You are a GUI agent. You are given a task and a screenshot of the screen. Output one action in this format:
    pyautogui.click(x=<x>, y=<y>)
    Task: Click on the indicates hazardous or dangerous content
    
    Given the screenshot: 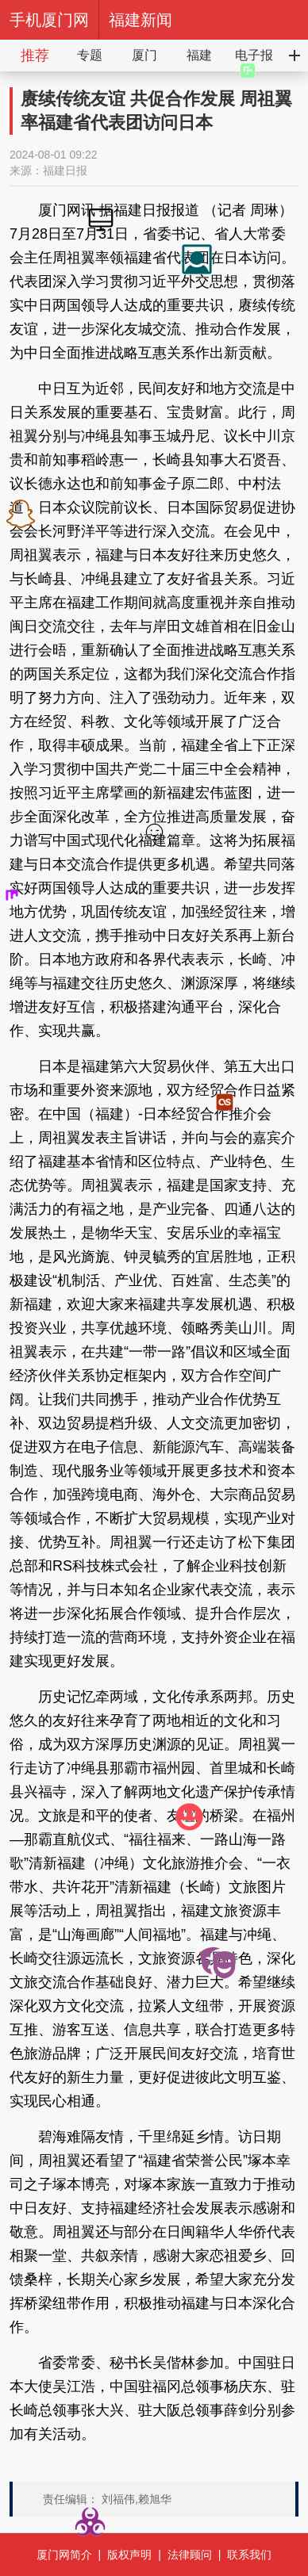 What is the action you would take?
    pyautogui.click(x=90, y=2521)
    